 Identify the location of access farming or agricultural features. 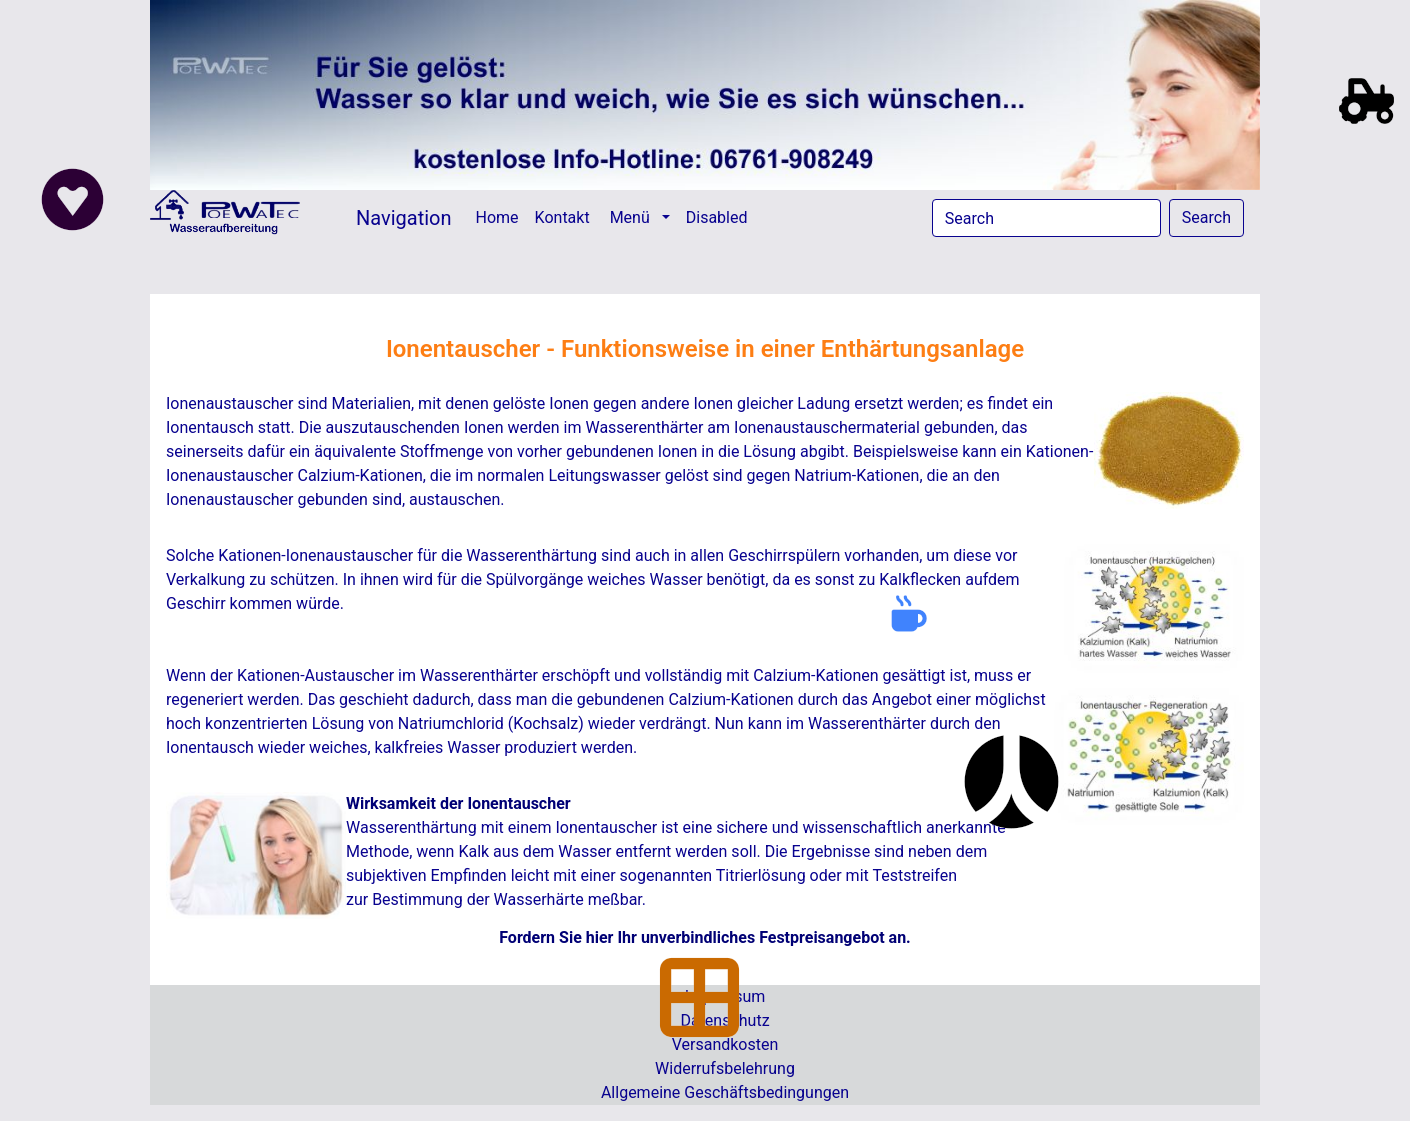
(1366, 99).